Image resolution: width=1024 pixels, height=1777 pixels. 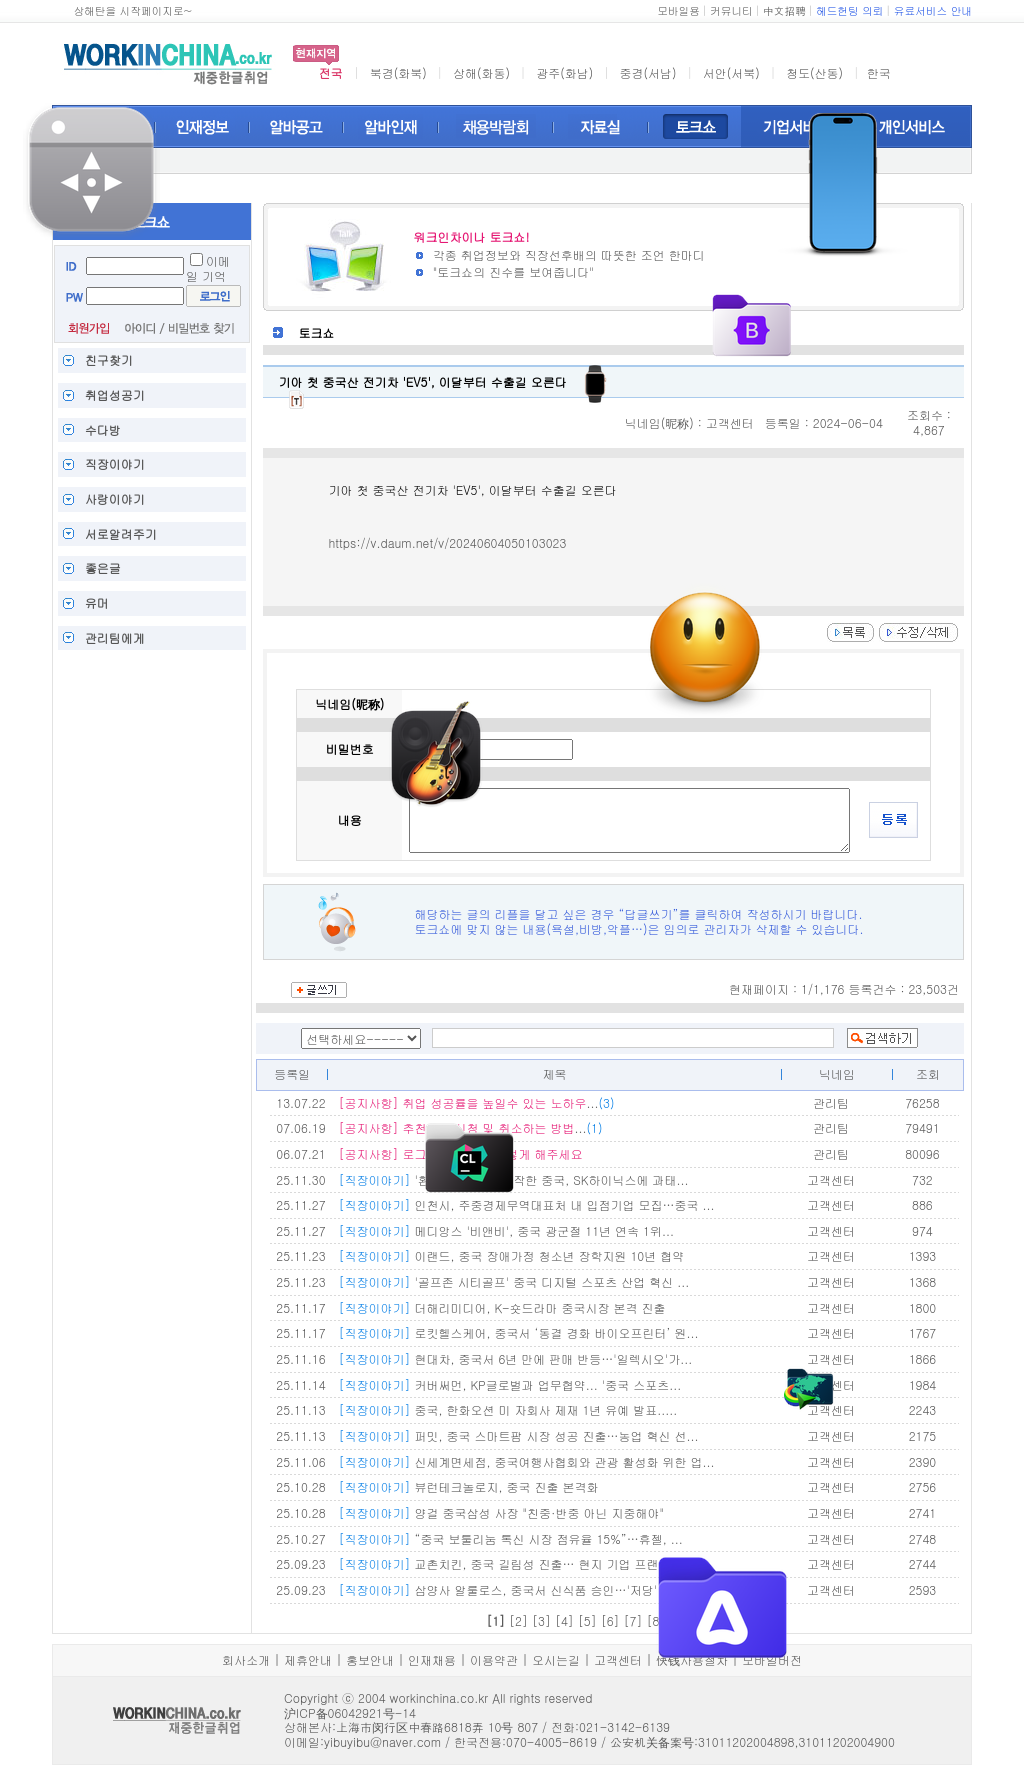 I want to click on open CLion project folder, so click(x=469, y=1160).